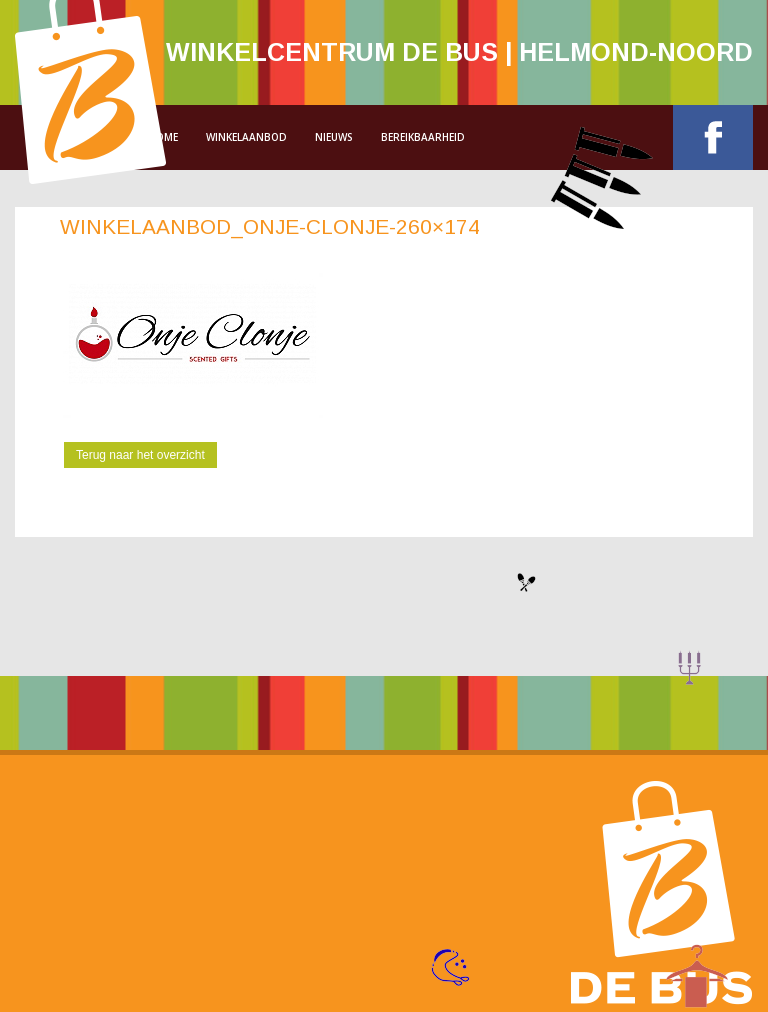 The height and width of the screenshot is (1012, 768). What do you see at coordinates (526, 582) in the screenshot?
I see `access music or sound effects settings` at bounding box center [526, 582].